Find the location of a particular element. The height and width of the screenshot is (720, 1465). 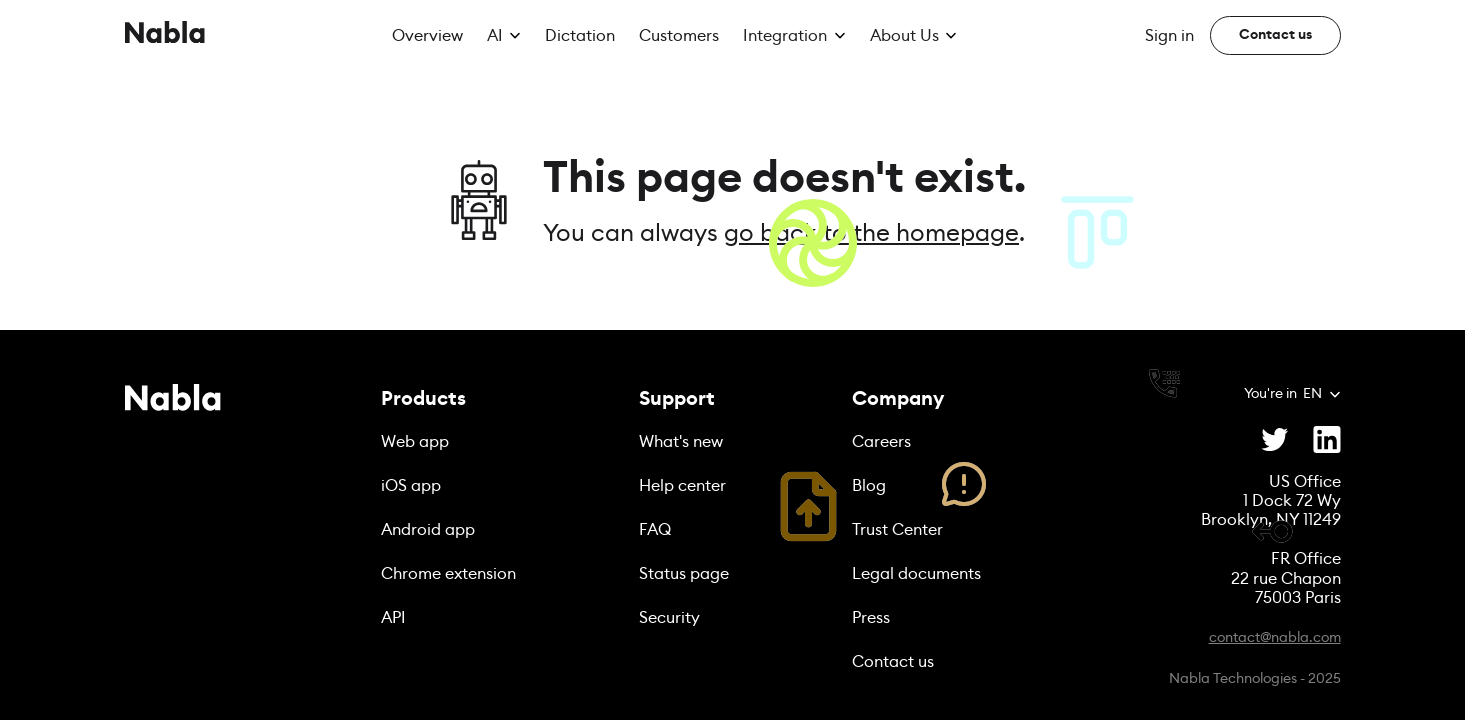

message with a warning or alert is located at coordinates (964, 484).